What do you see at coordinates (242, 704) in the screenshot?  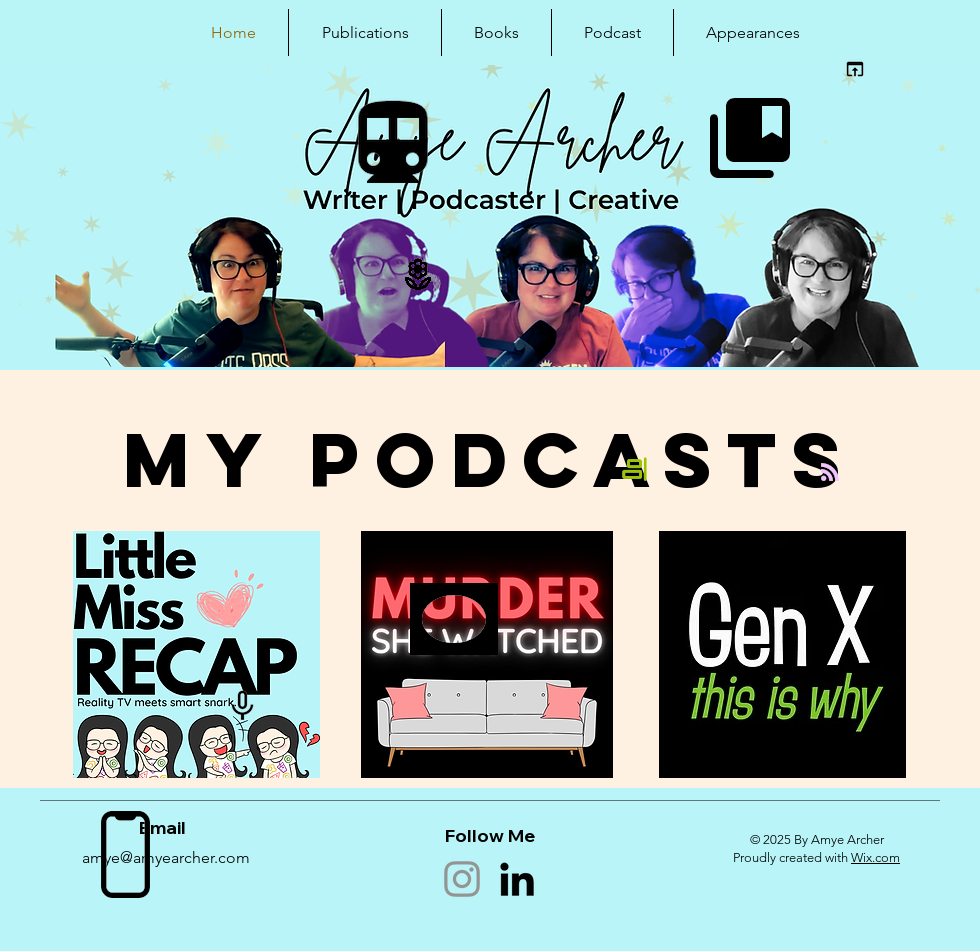 I see `tap to use voice input` at bounding box center [242, 704].